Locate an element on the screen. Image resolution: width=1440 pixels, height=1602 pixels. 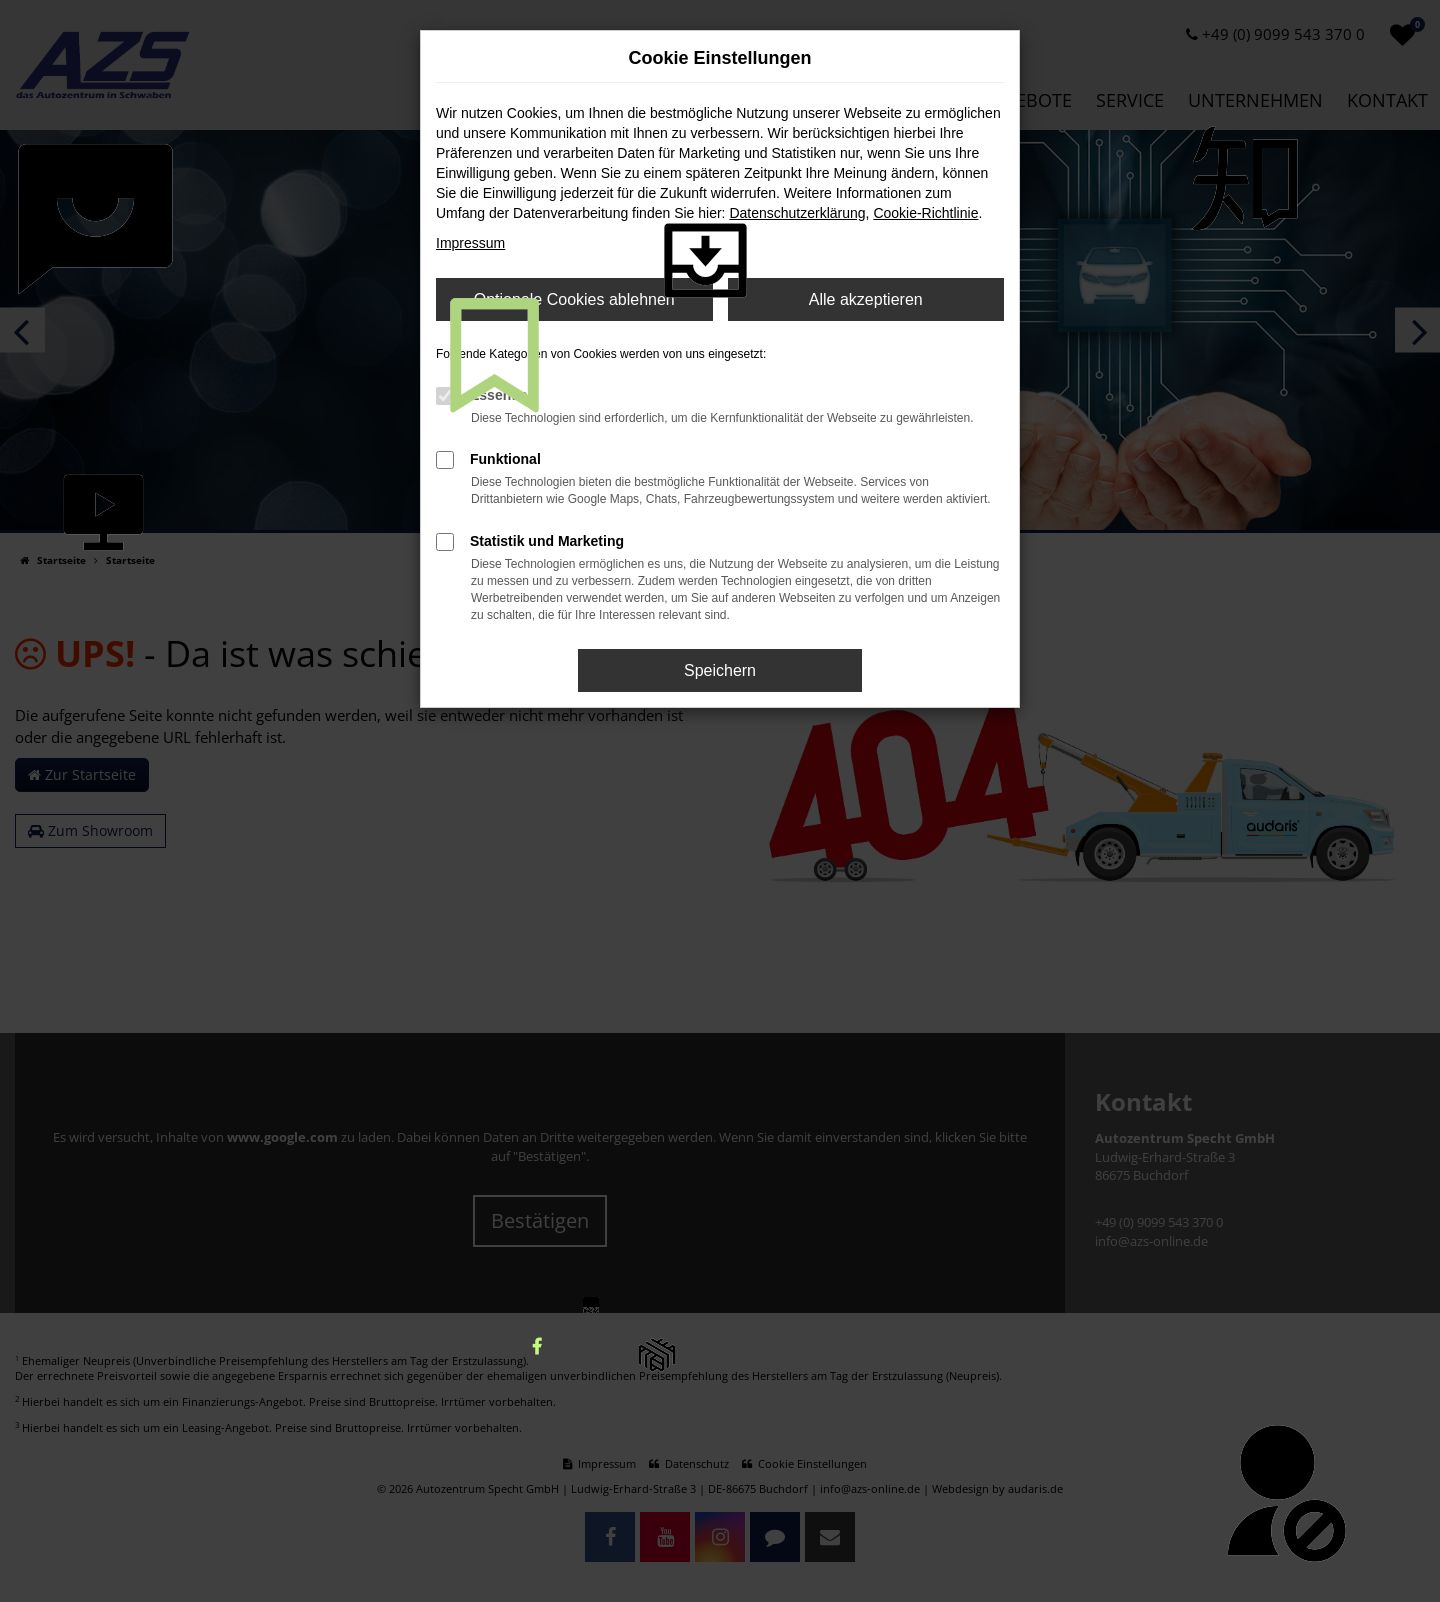
block or ban a user is located at coordinates (1277, 1493).